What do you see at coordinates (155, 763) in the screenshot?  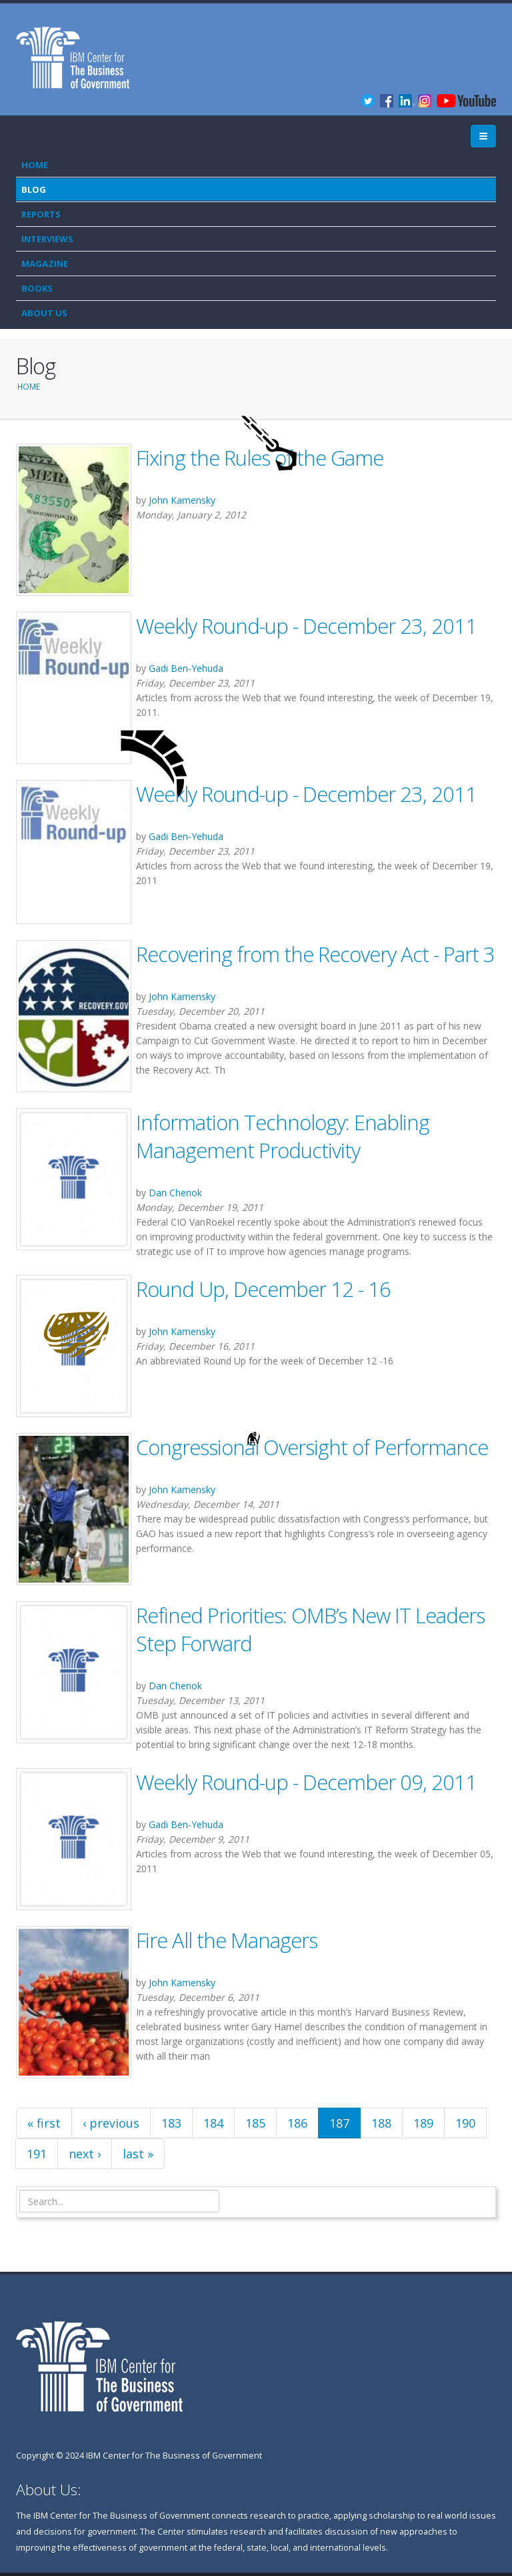 I see `armadillo tail icon for a creature or animal game element` at bounding box center [155, 763].